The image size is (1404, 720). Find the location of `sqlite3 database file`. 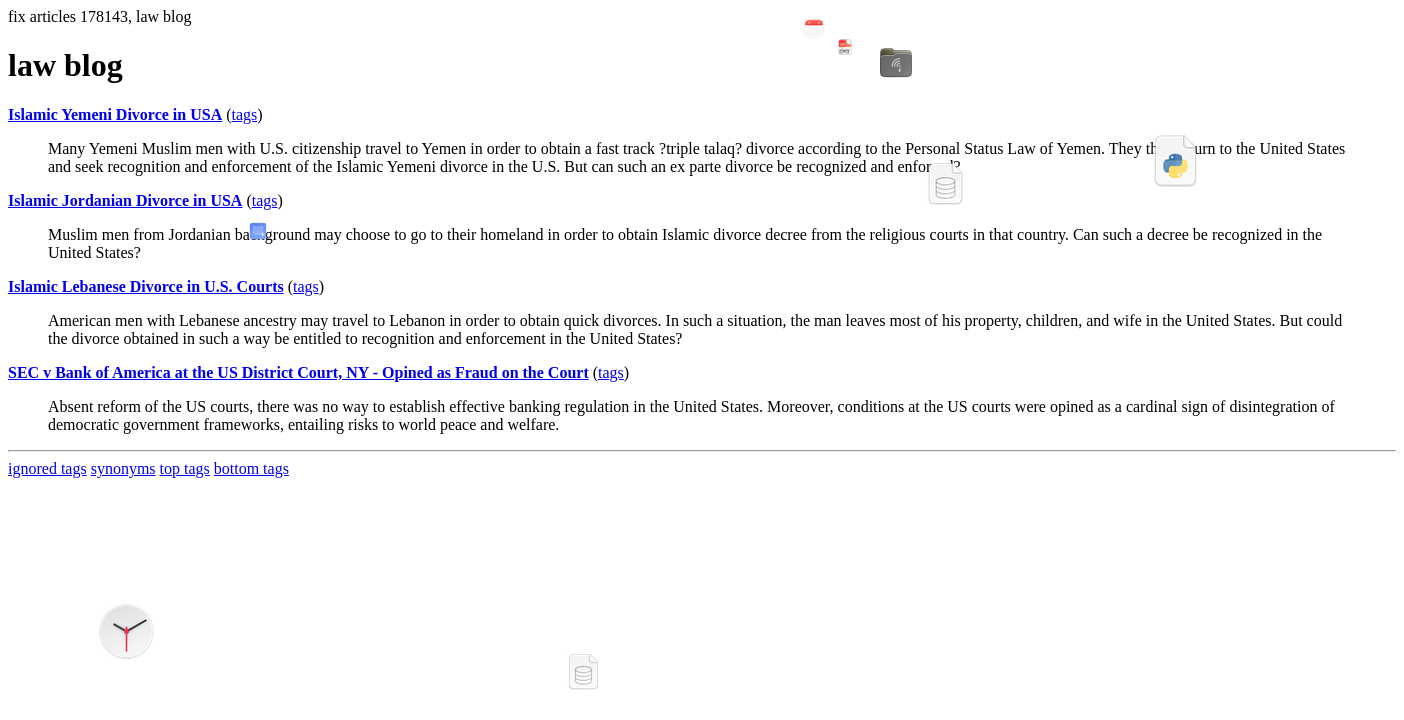

sqlite3 database file is located at coordinates (583, 671).